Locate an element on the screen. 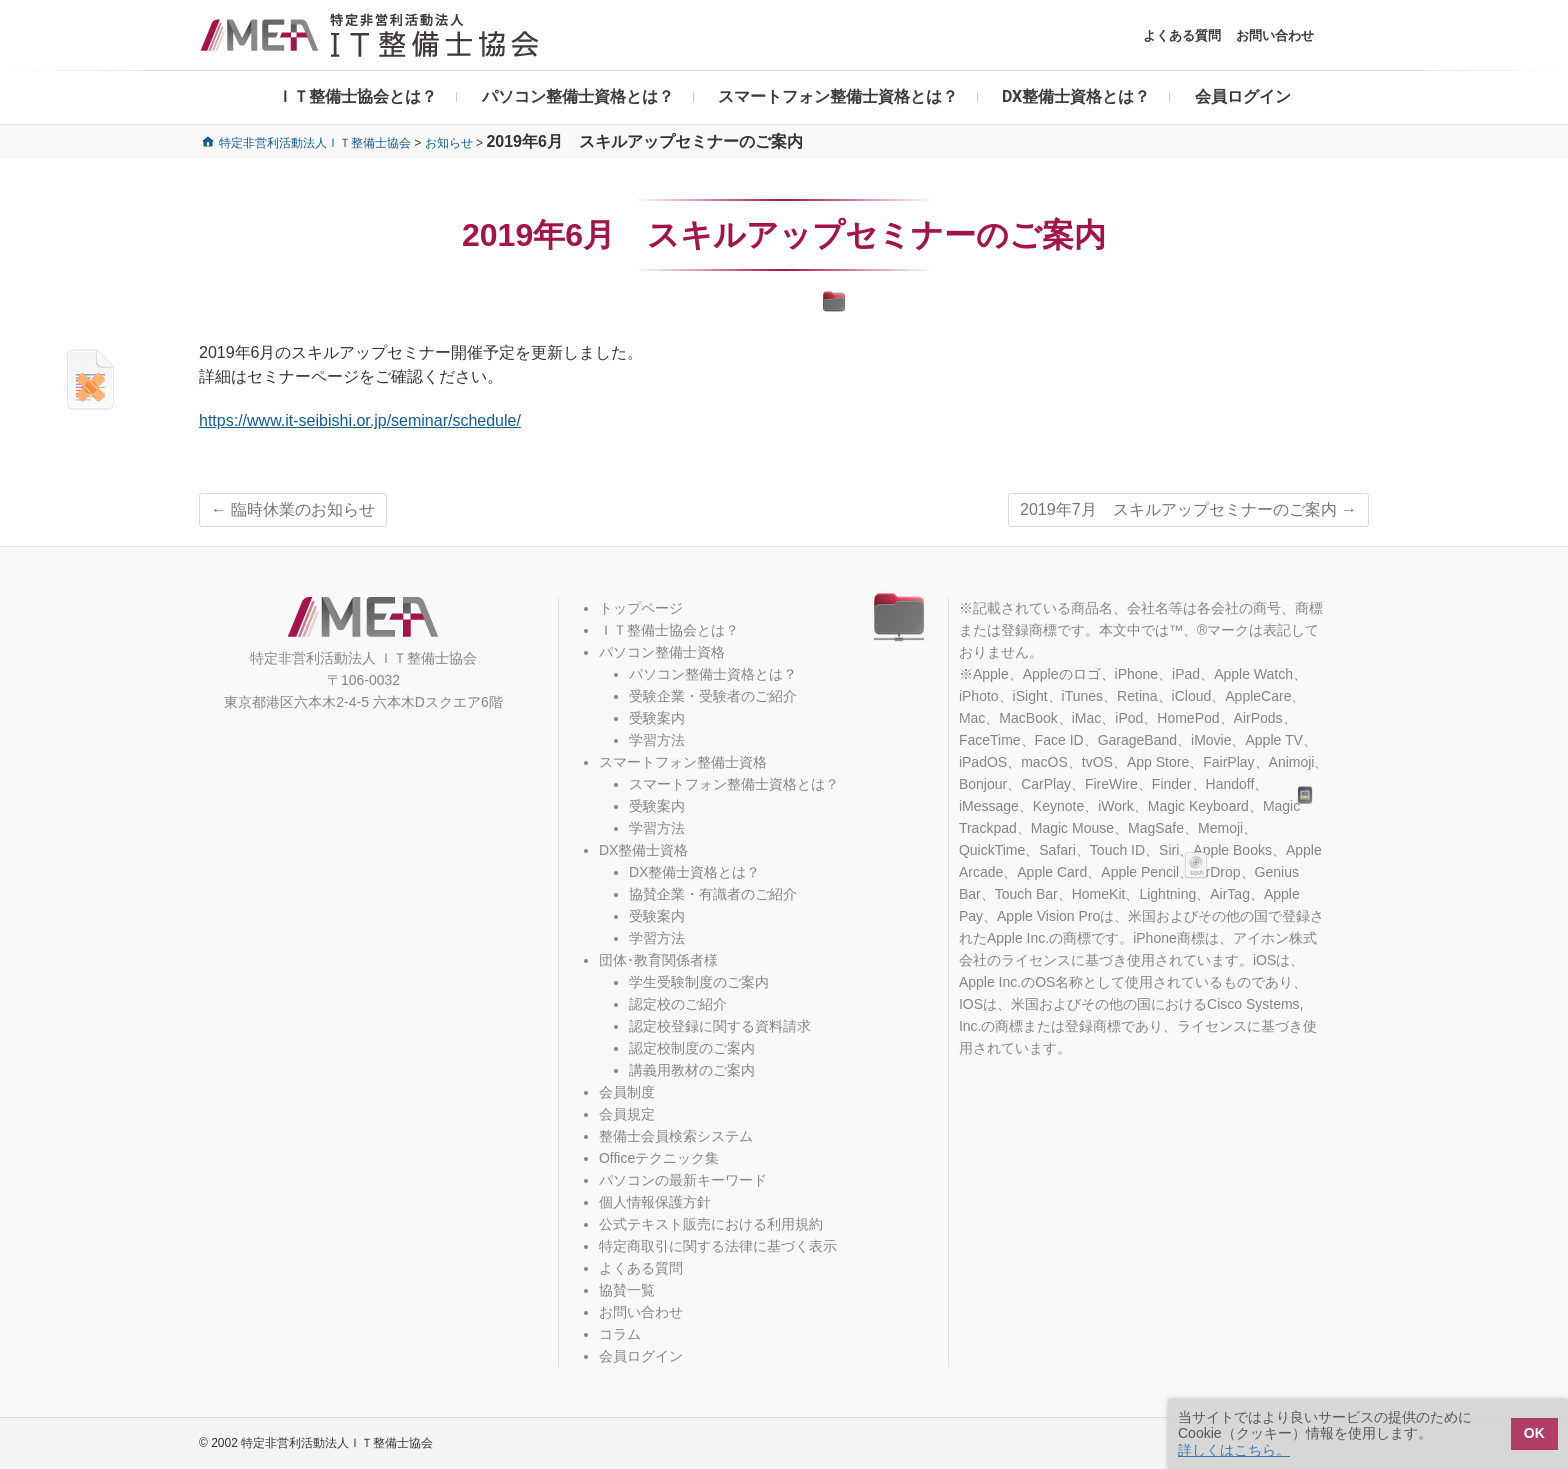 The width and height of the screenshot is (1568, 1469). a ROM file or cartridge-based game image is located at coordinates (1305, 795).